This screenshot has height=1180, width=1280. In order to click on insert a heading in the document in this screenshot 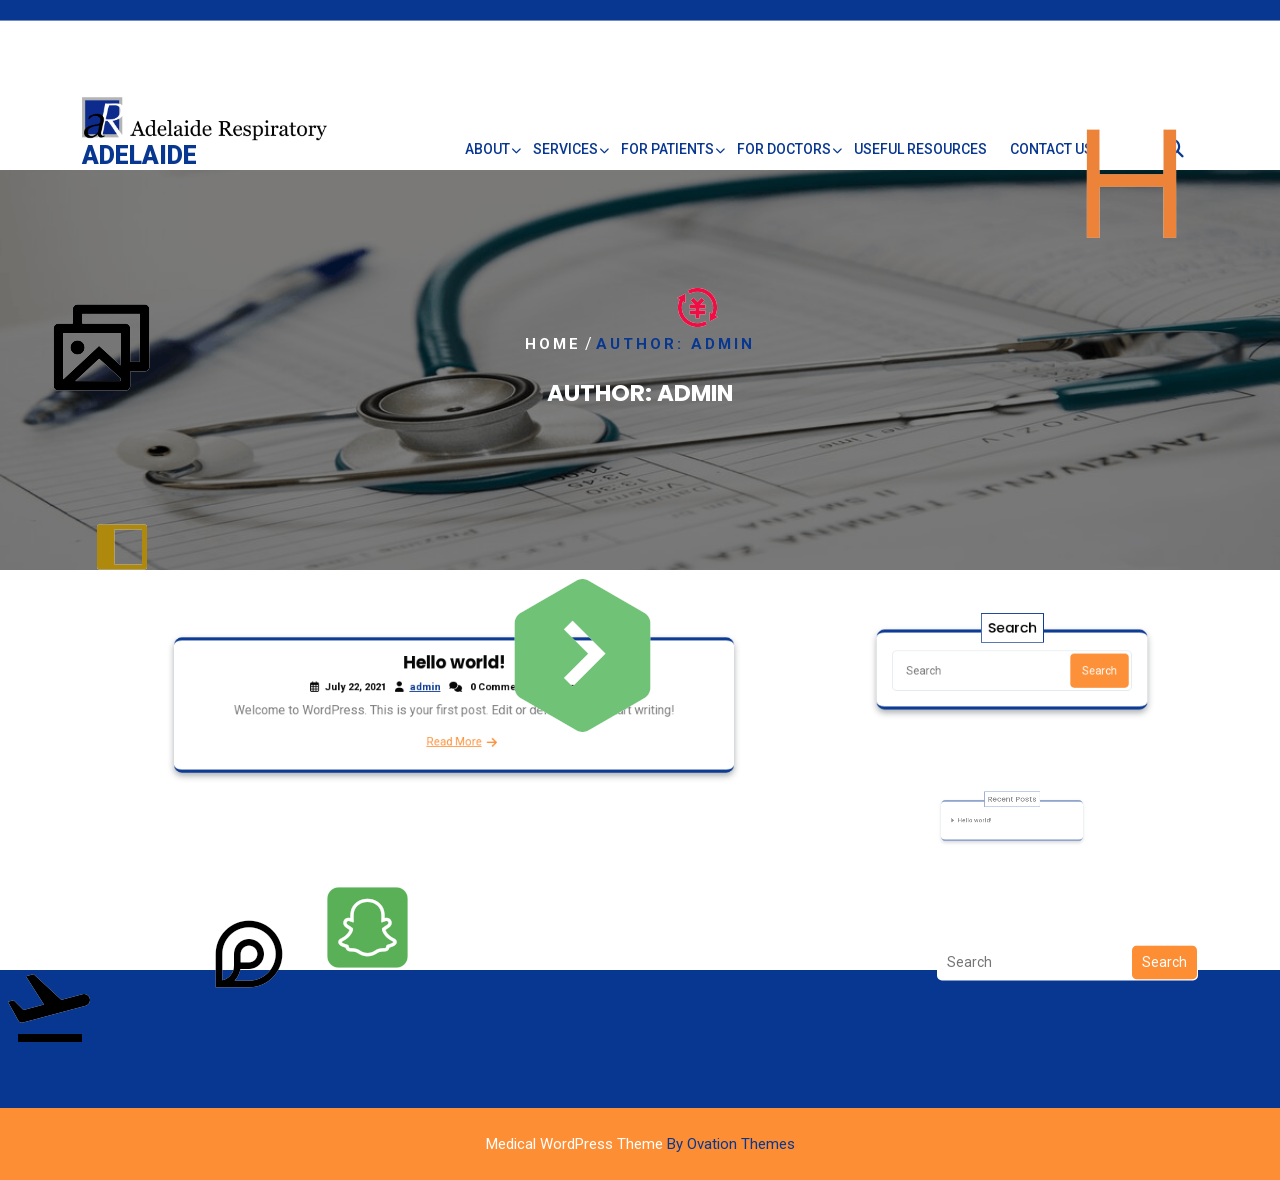, I will do `click(1131, 180)`.